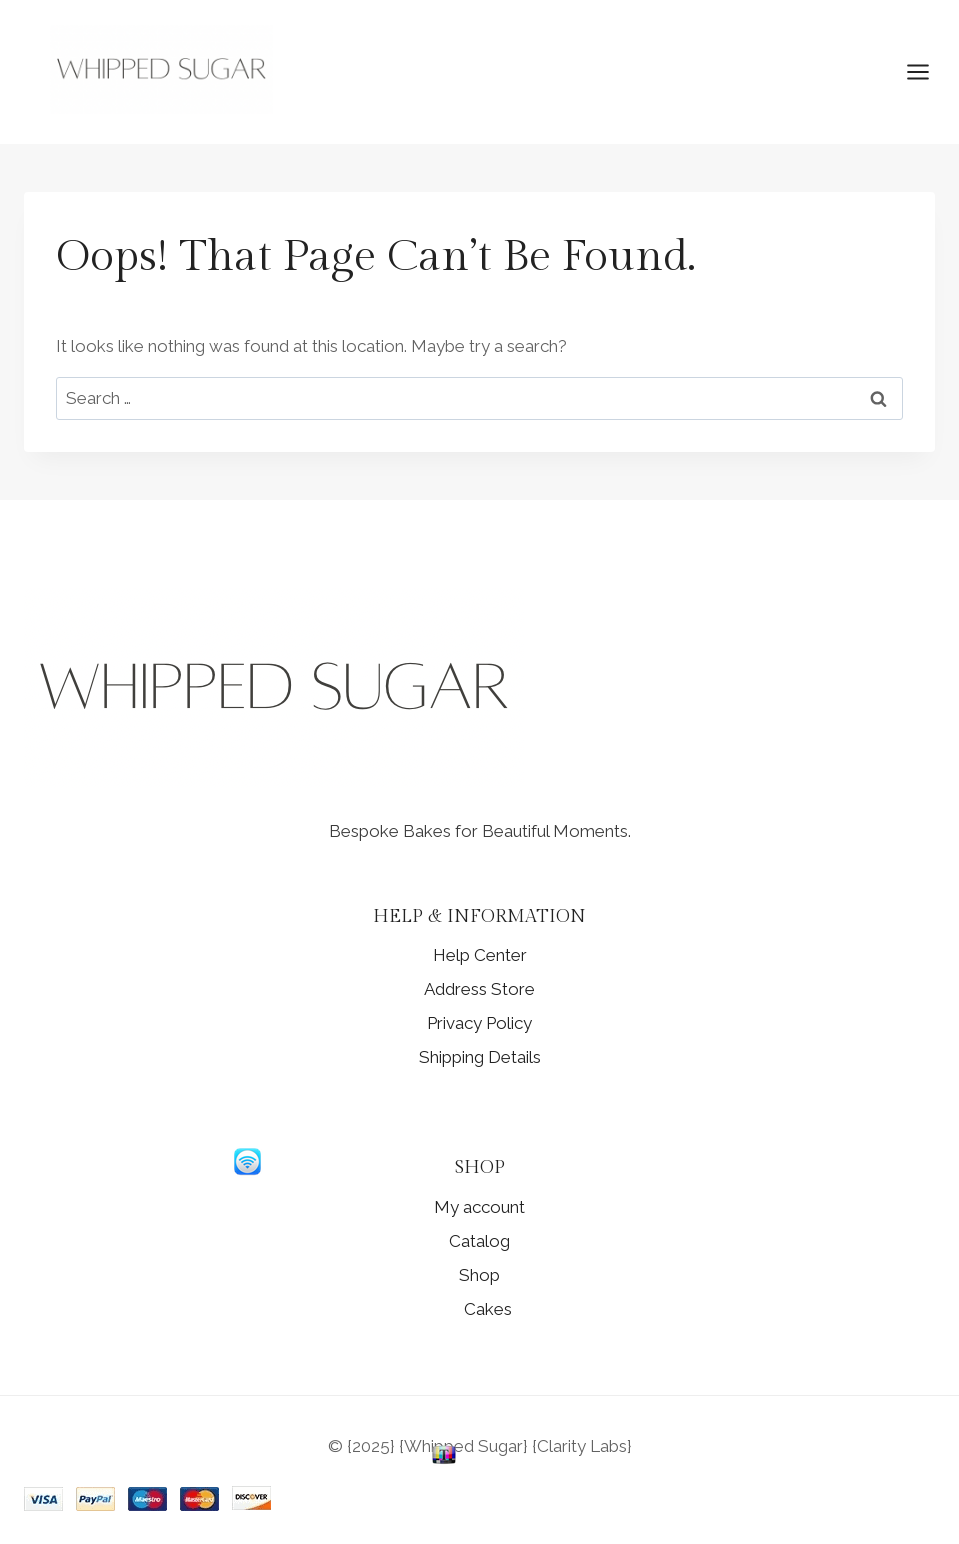 This screenshot has width=959, height=1544. Describe the element at coordinates (247, 1161) in the screenshot. I see `open AirPort Utility to manage wireless network settings` at that location.